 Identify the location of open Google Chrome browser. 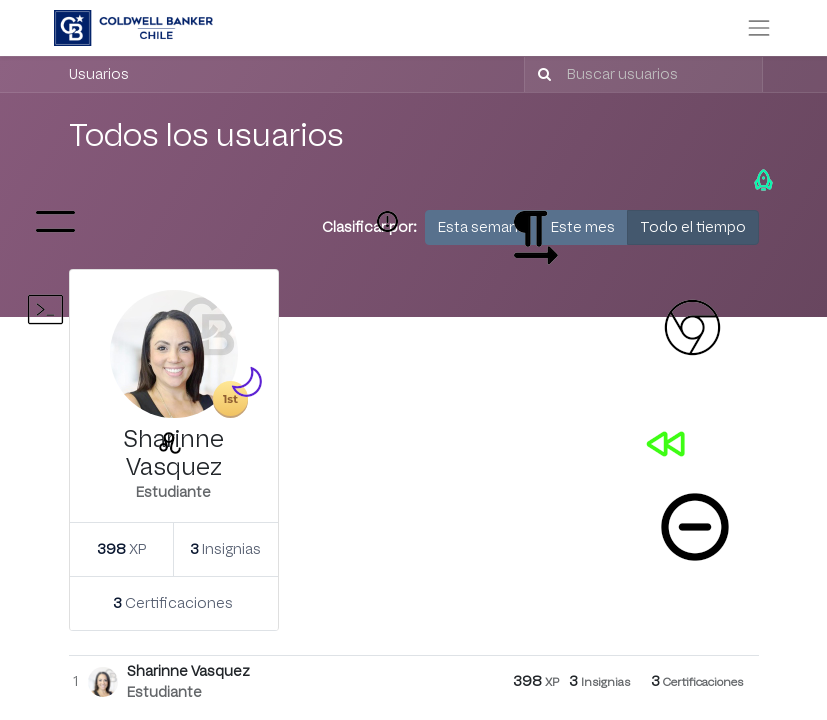
(692, 327).